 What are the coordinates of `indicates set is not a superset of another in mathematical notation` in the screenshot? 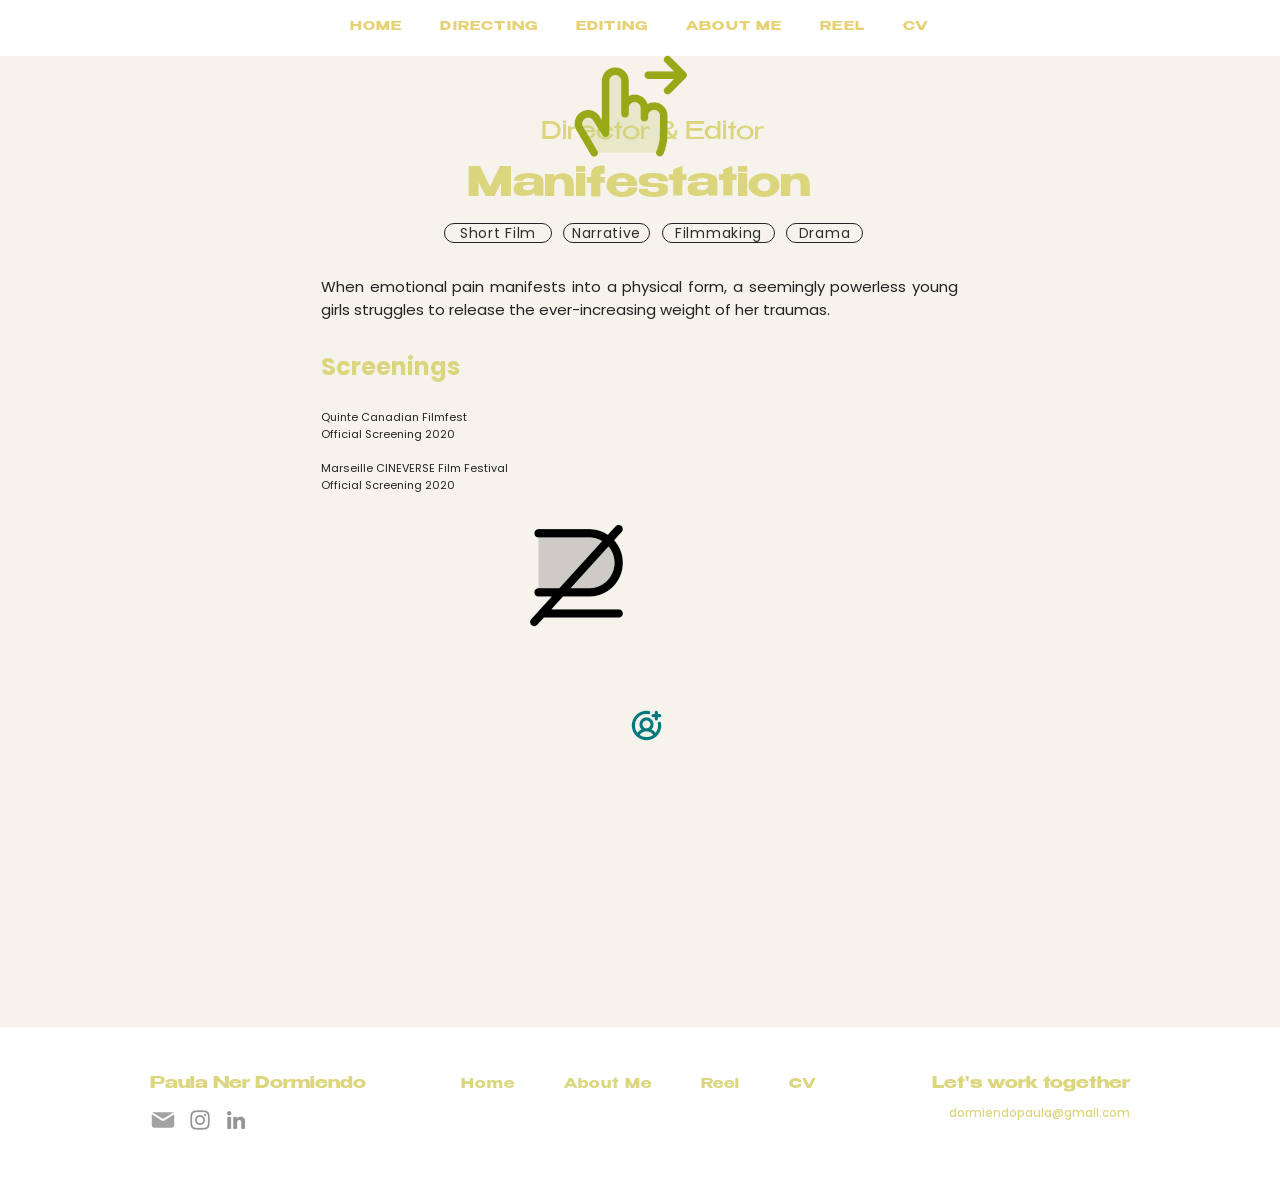 It's located at (576, 575).